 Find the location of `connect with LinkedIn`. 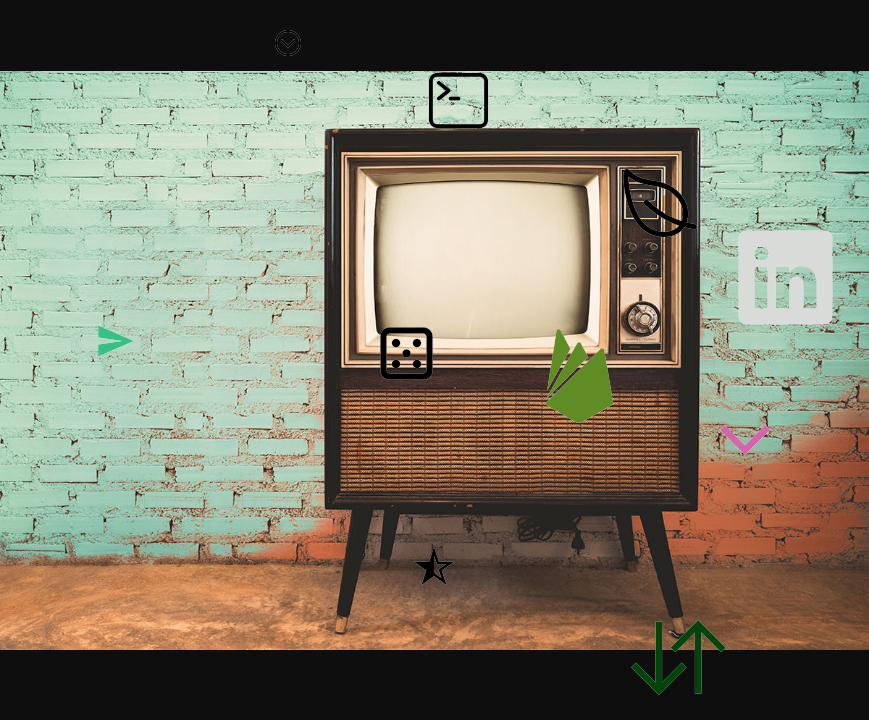

connect with LinkedIn is located at coordinates (785, 277).